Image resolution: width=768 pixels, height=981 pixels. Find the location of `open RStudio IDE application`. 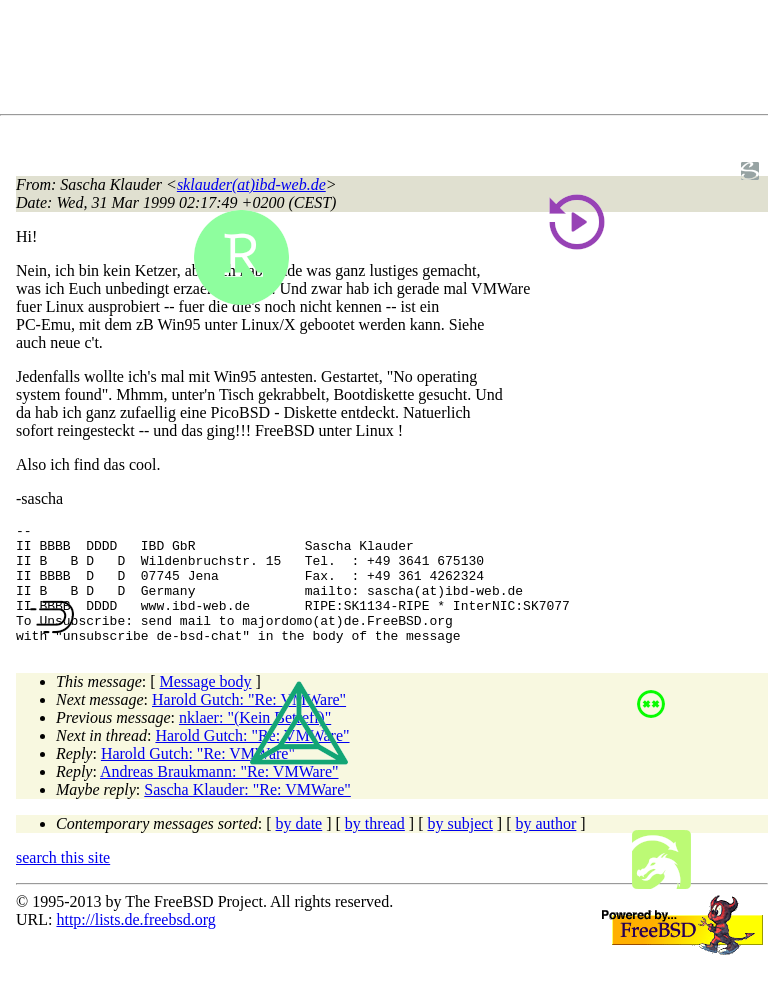

open RStudio IDE application is located at coordinates (241, 257).